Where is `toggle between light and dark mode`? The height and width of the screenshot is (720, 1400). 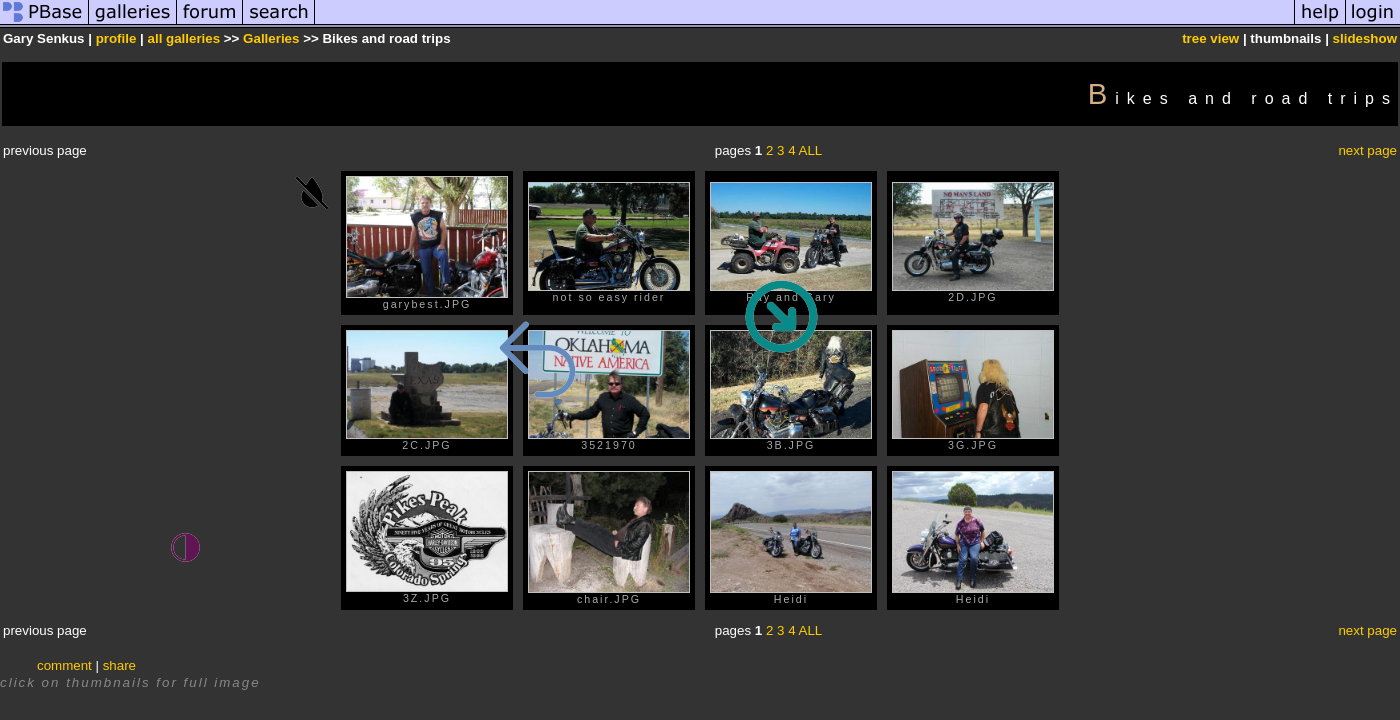
toggle between light and dark mode is located at coordinates (185, 547).